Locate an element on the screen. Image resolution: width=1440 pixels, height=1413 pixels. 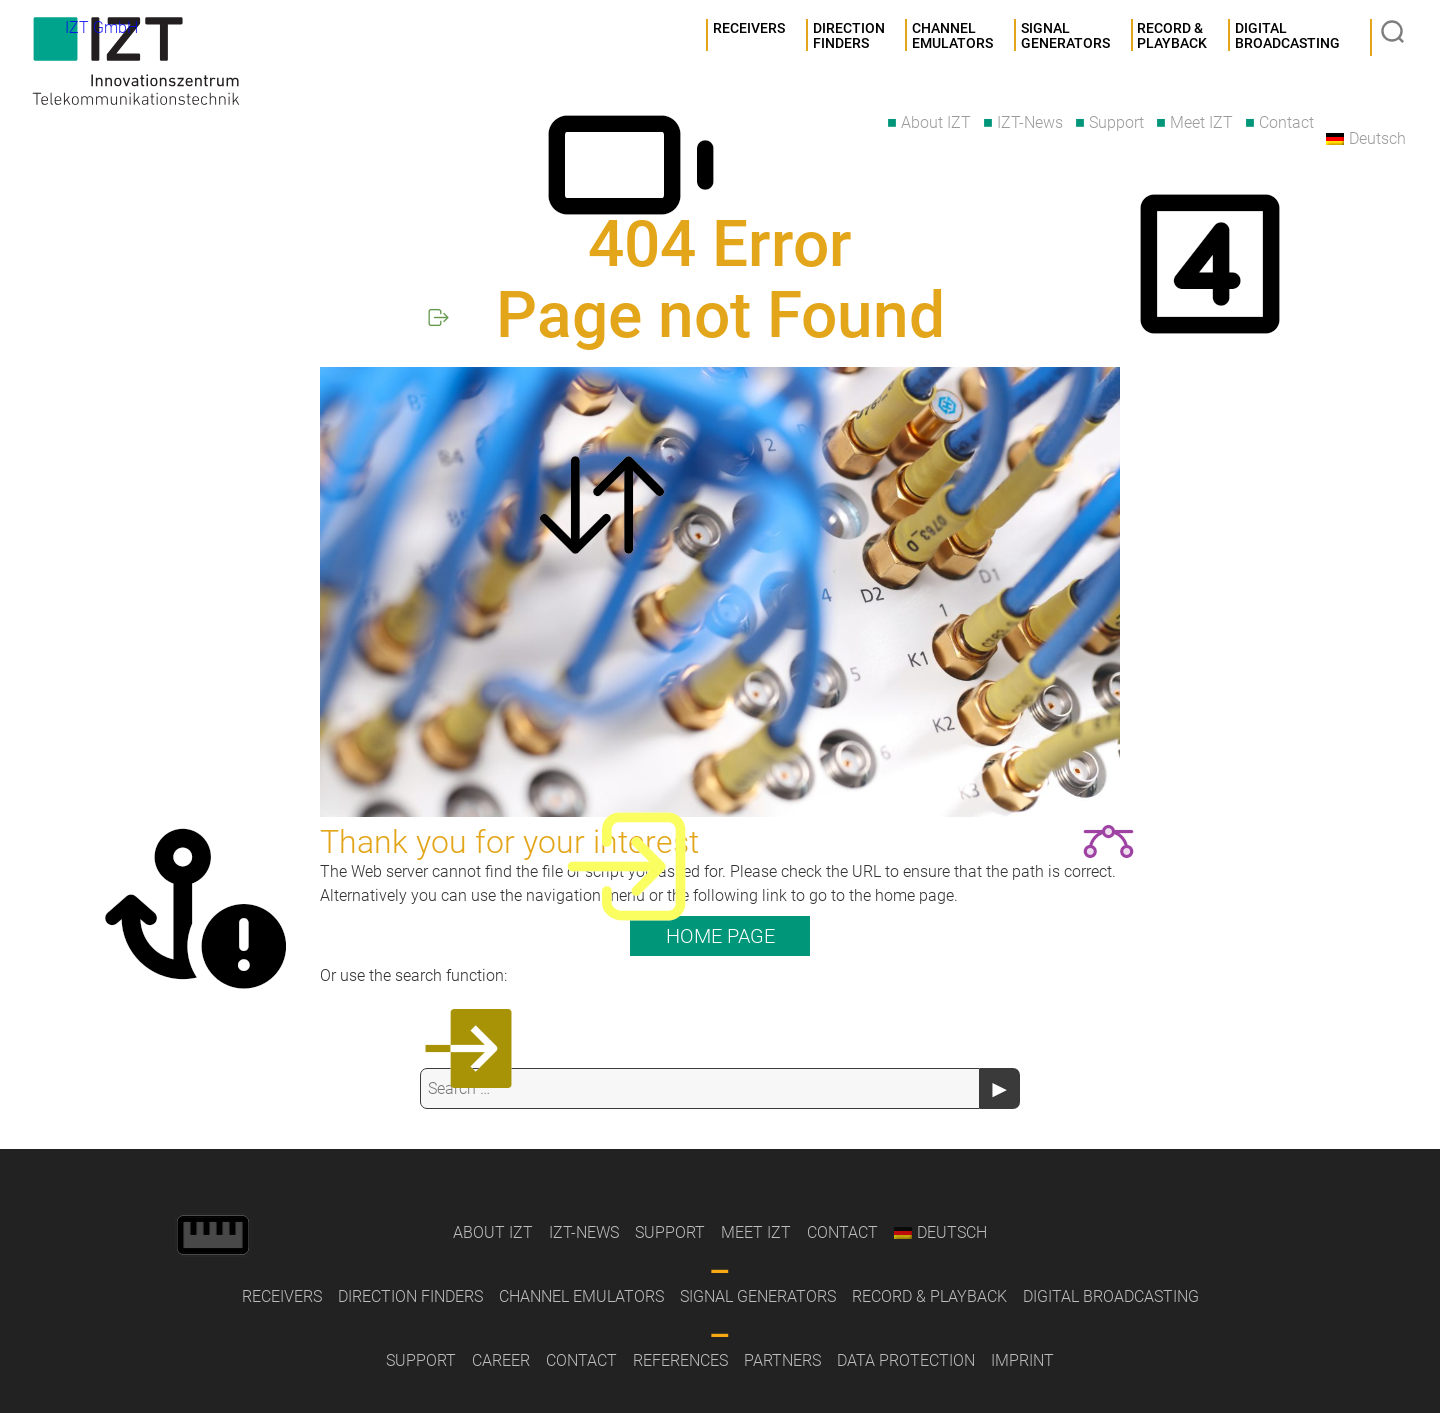
swap or reorder items vertically is located at coordinates (602, 505).